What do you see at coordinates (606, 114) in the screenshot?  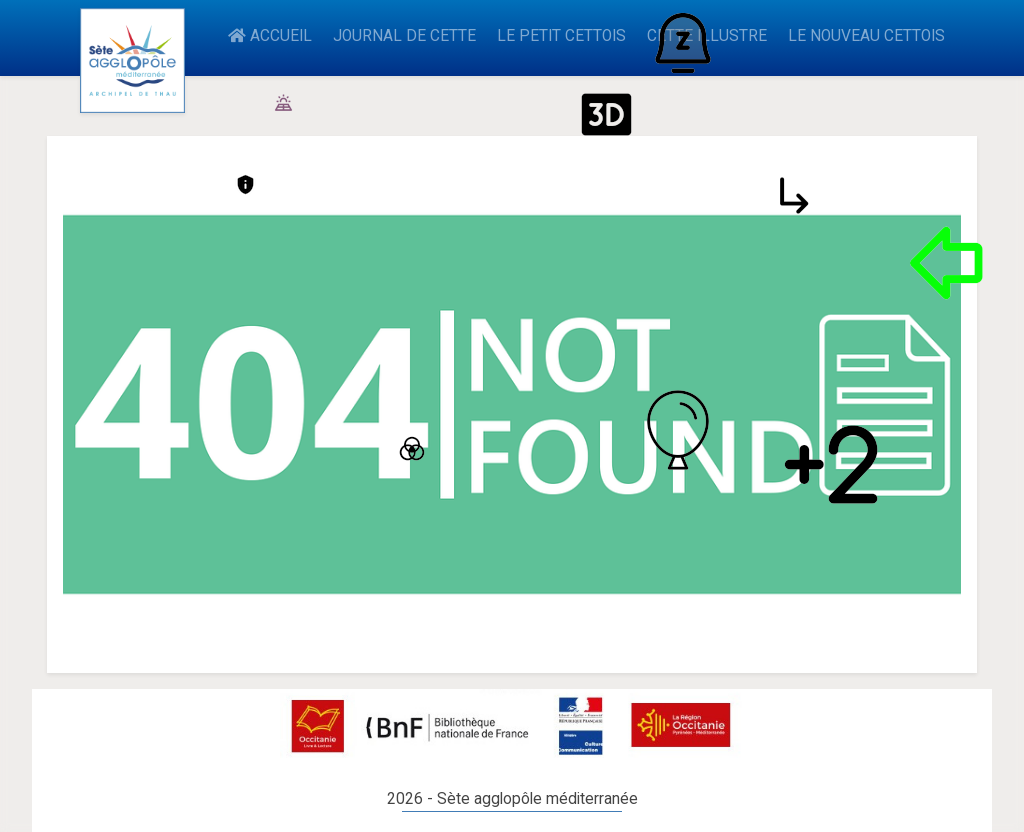 I see `switch to 3D view mode` at bounding box center [606, 114].